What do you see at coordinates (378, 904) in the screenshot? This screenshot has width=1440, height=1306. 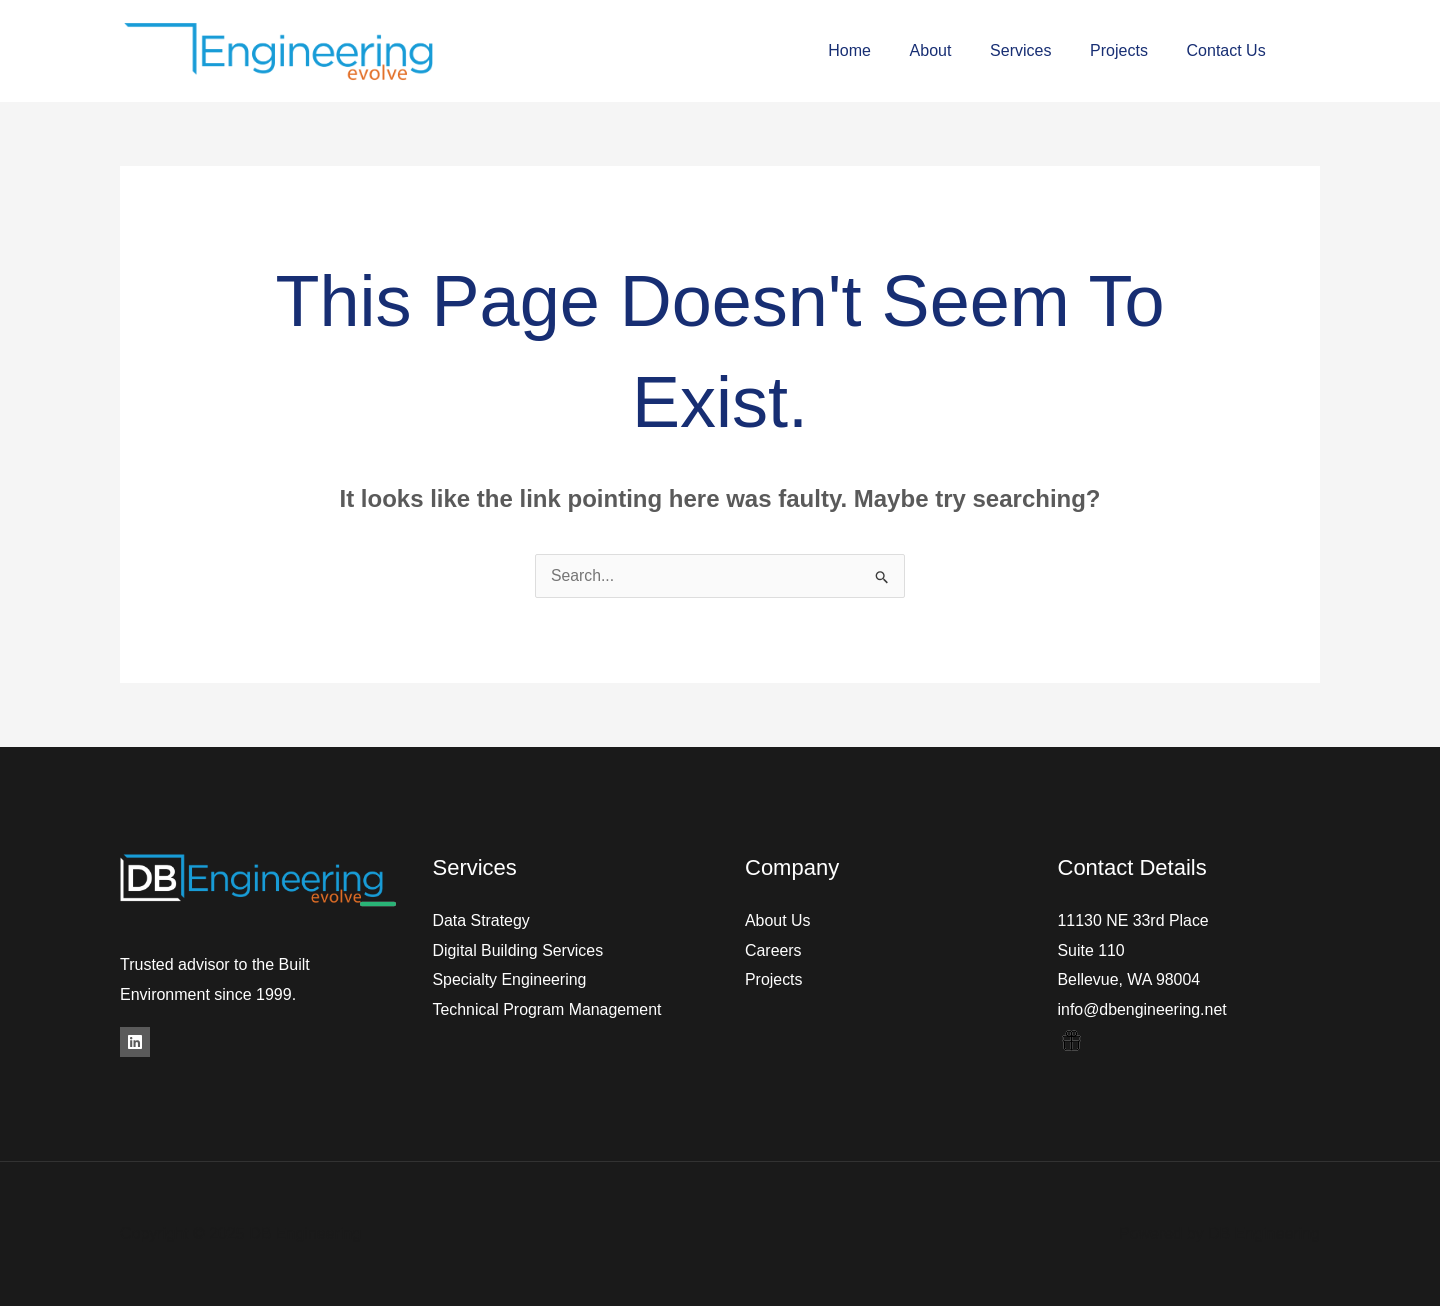 I see `remove an item from a list or cart` at bounding box center [378, 904].